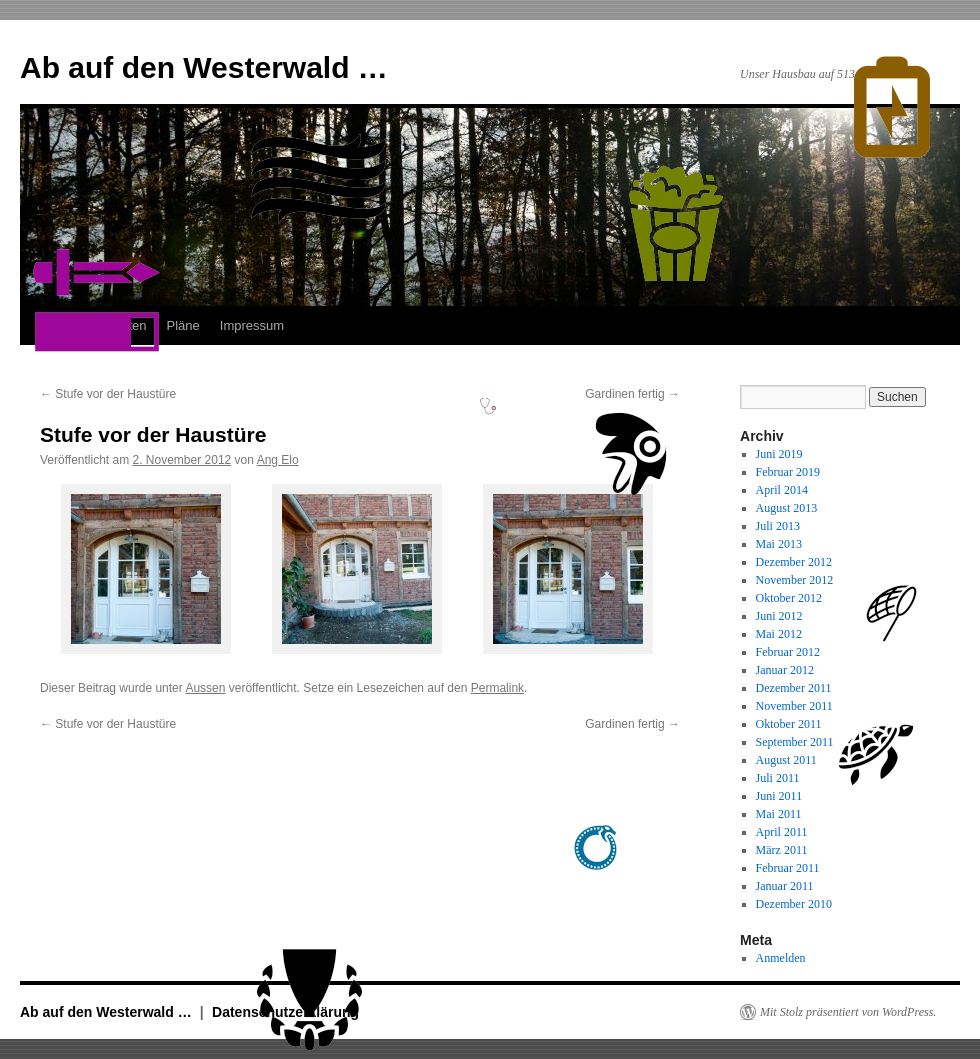  I want to click on select the phrygian cap headgear item, so click(631, 454).